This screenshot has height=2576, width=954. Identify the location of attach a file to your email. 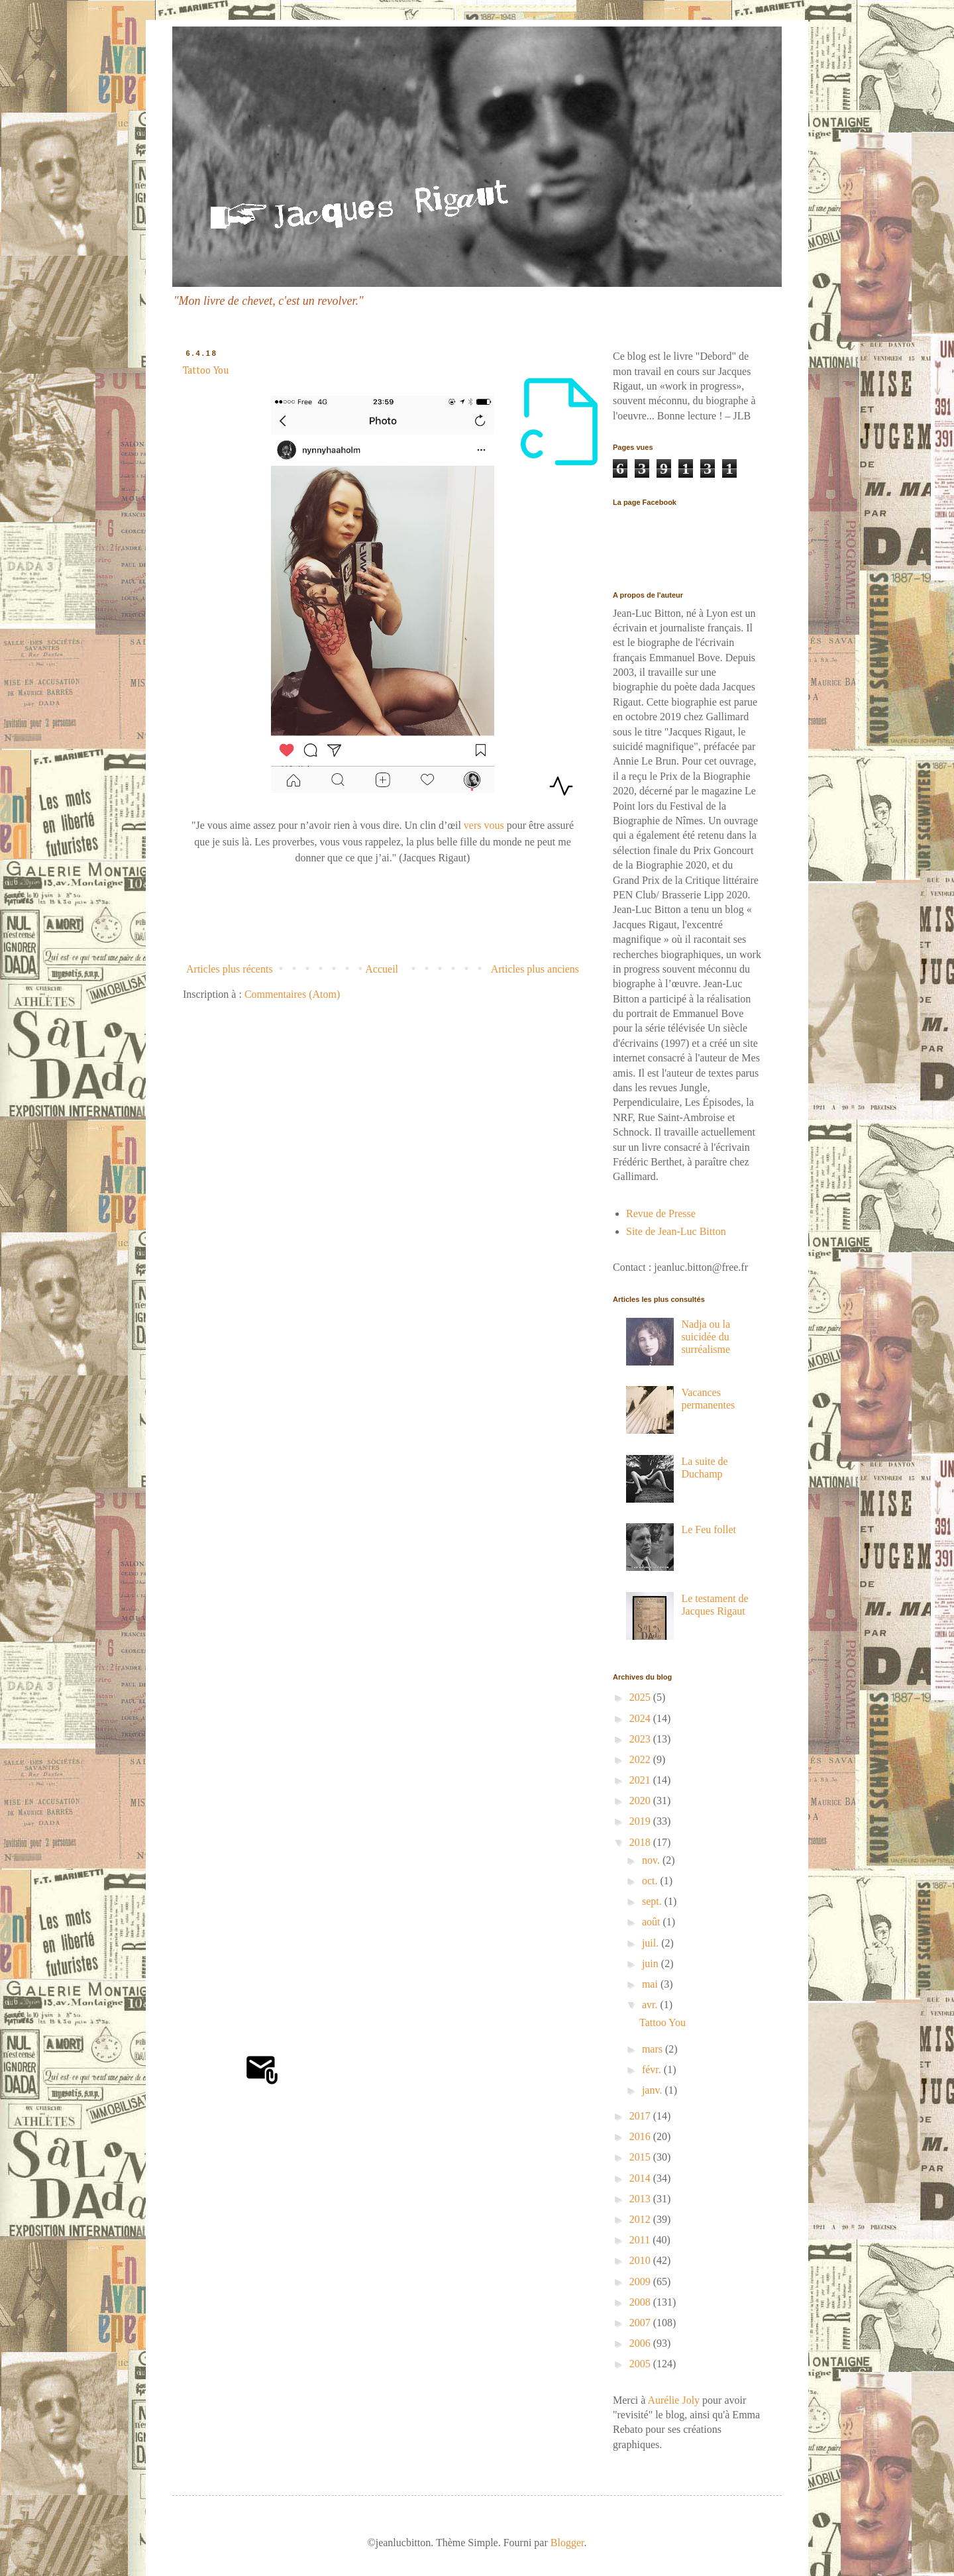
(262, 2070).